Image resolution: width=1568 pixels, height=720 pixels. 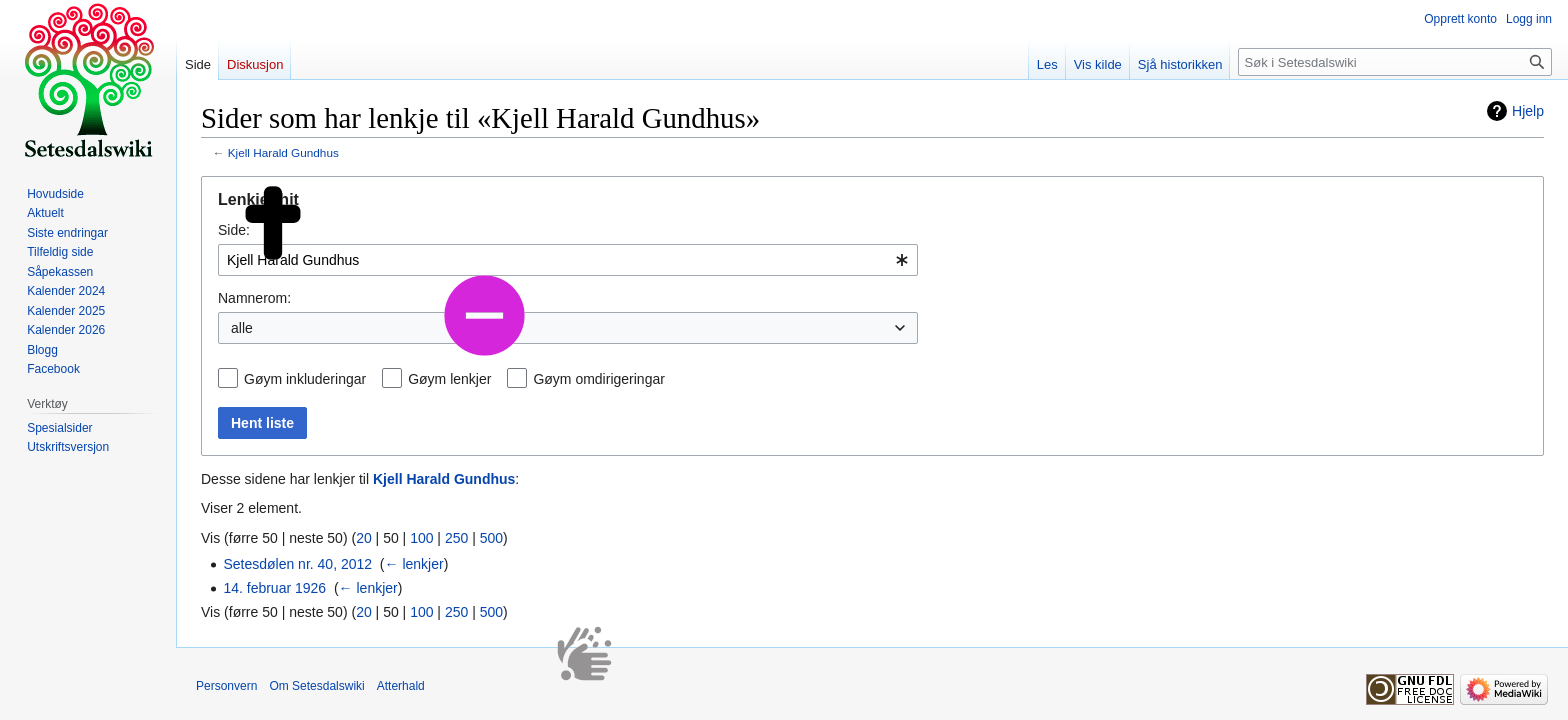 I want to click on indicates a religious or faith-based feature, so click(x=273, y=223).